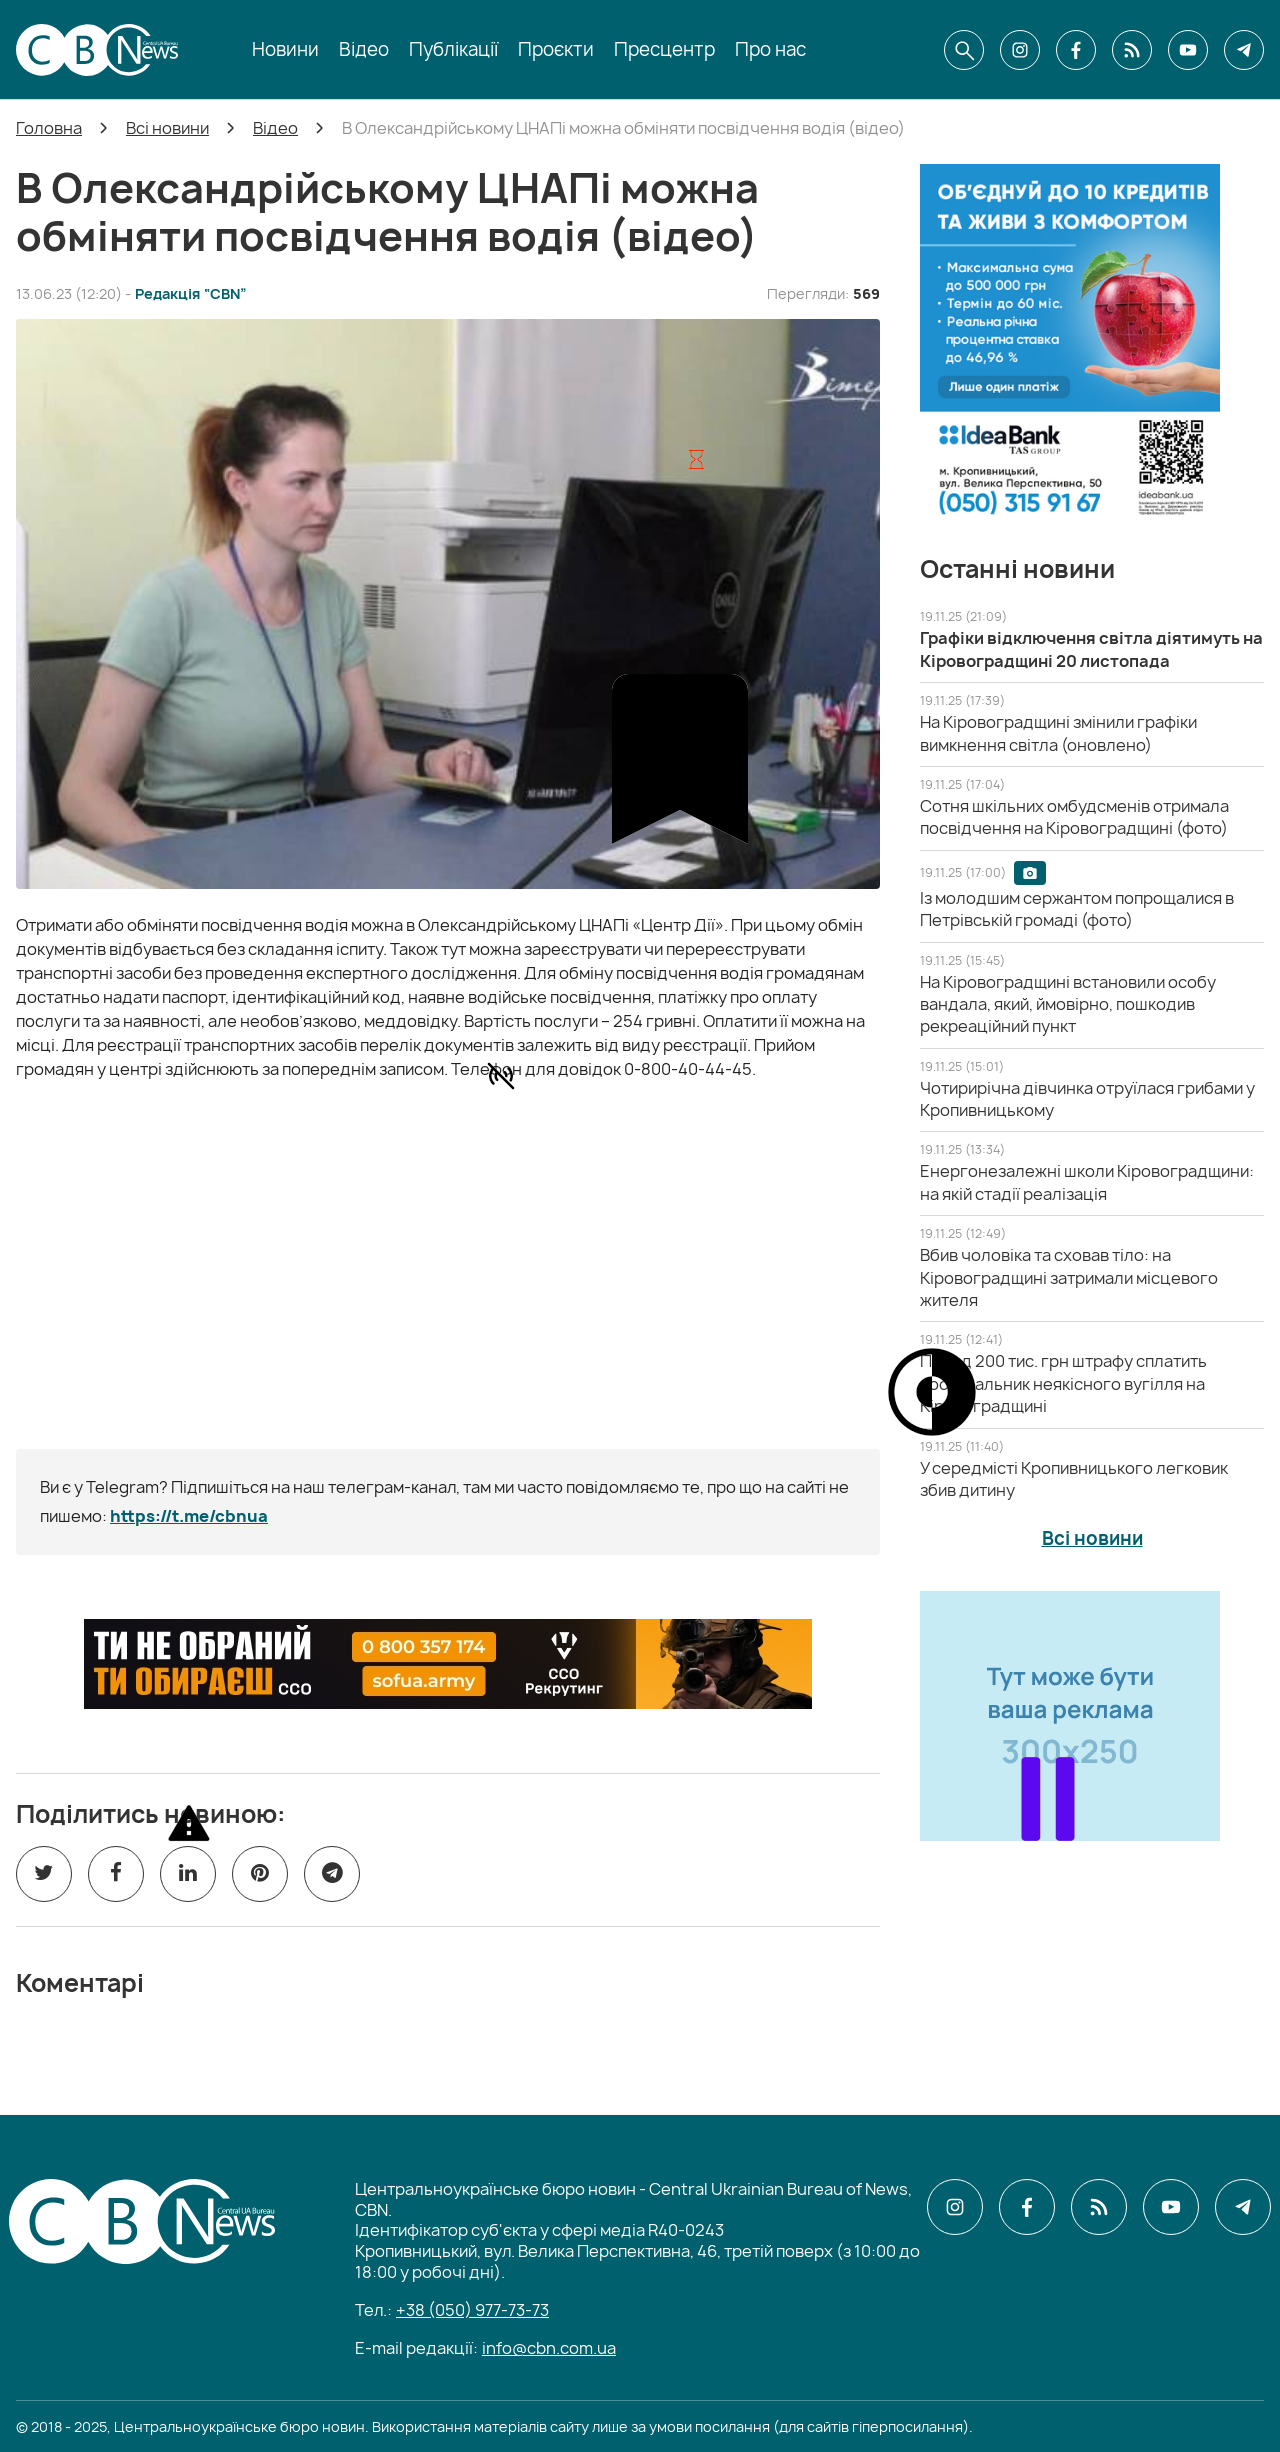 The image size is (1280, 2452). Describe the element at coordinates (932, 1392) in the screenshot. I see `toggle invert colors mode` at that location.